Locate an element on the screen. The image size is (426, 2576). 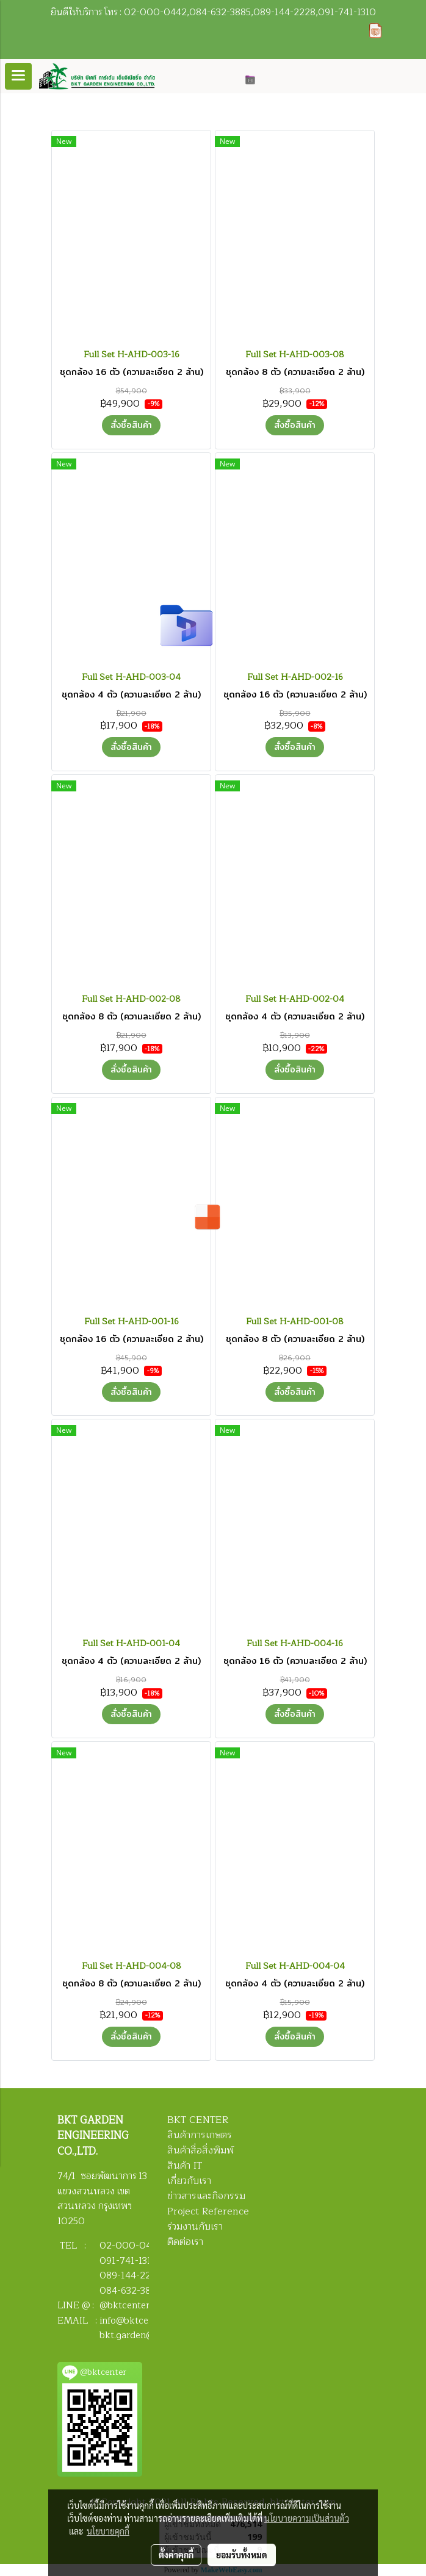
open your videos folder is located at coordinates (250, 80).